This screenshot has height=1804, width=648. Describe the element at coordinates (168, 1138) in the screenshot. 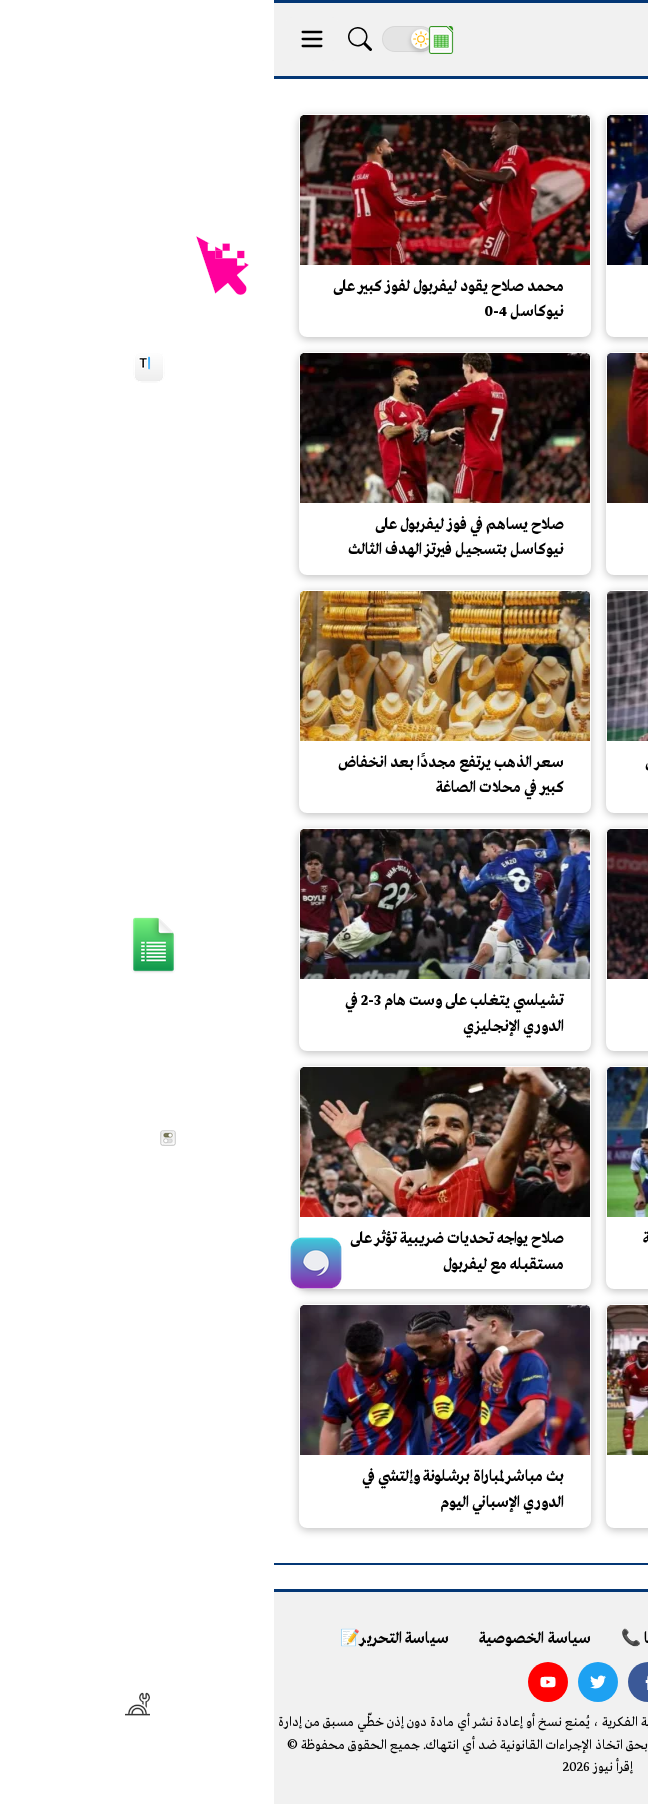

I see `open system tweaks or settings customization` at that location.